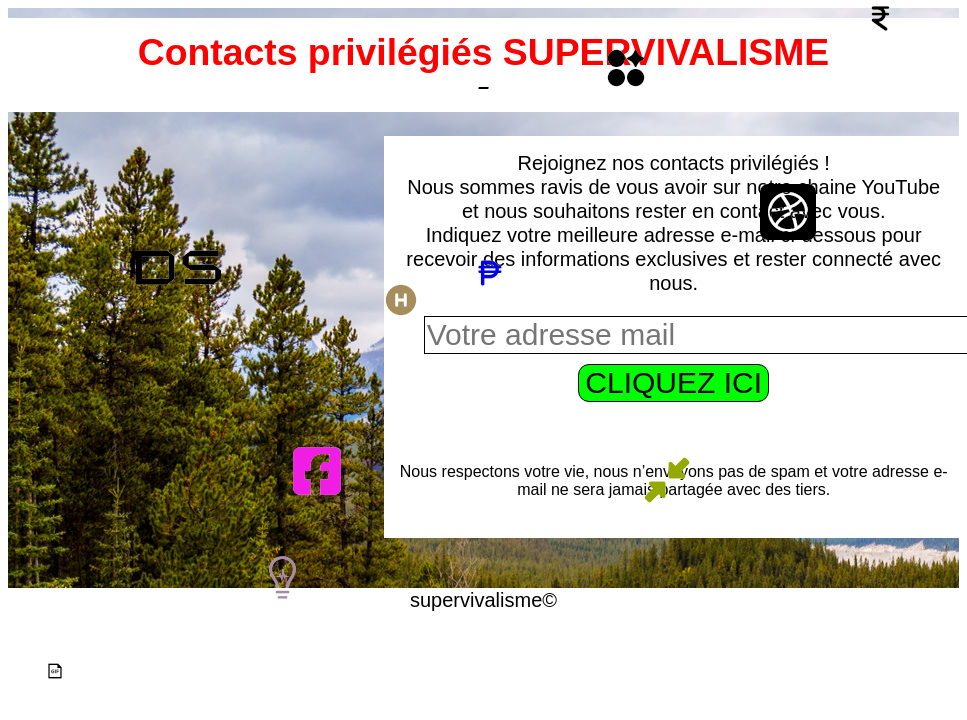  What do you see at coordinates (880, 18) in the screenshot?
I see `view price in indian rupees` at bounding box center [880, 18].